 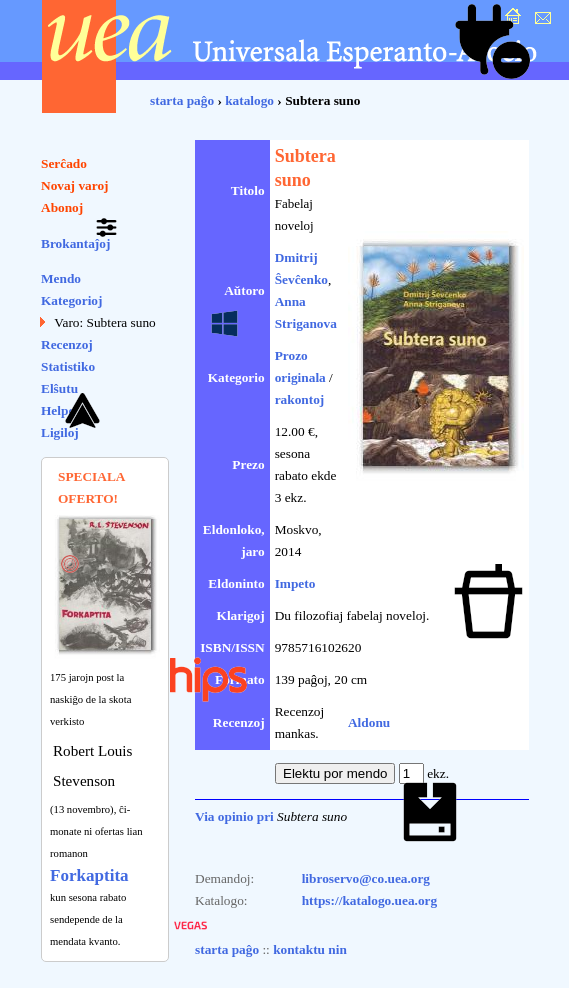 I want to click on install an app or software, so click(x=430, y=812).